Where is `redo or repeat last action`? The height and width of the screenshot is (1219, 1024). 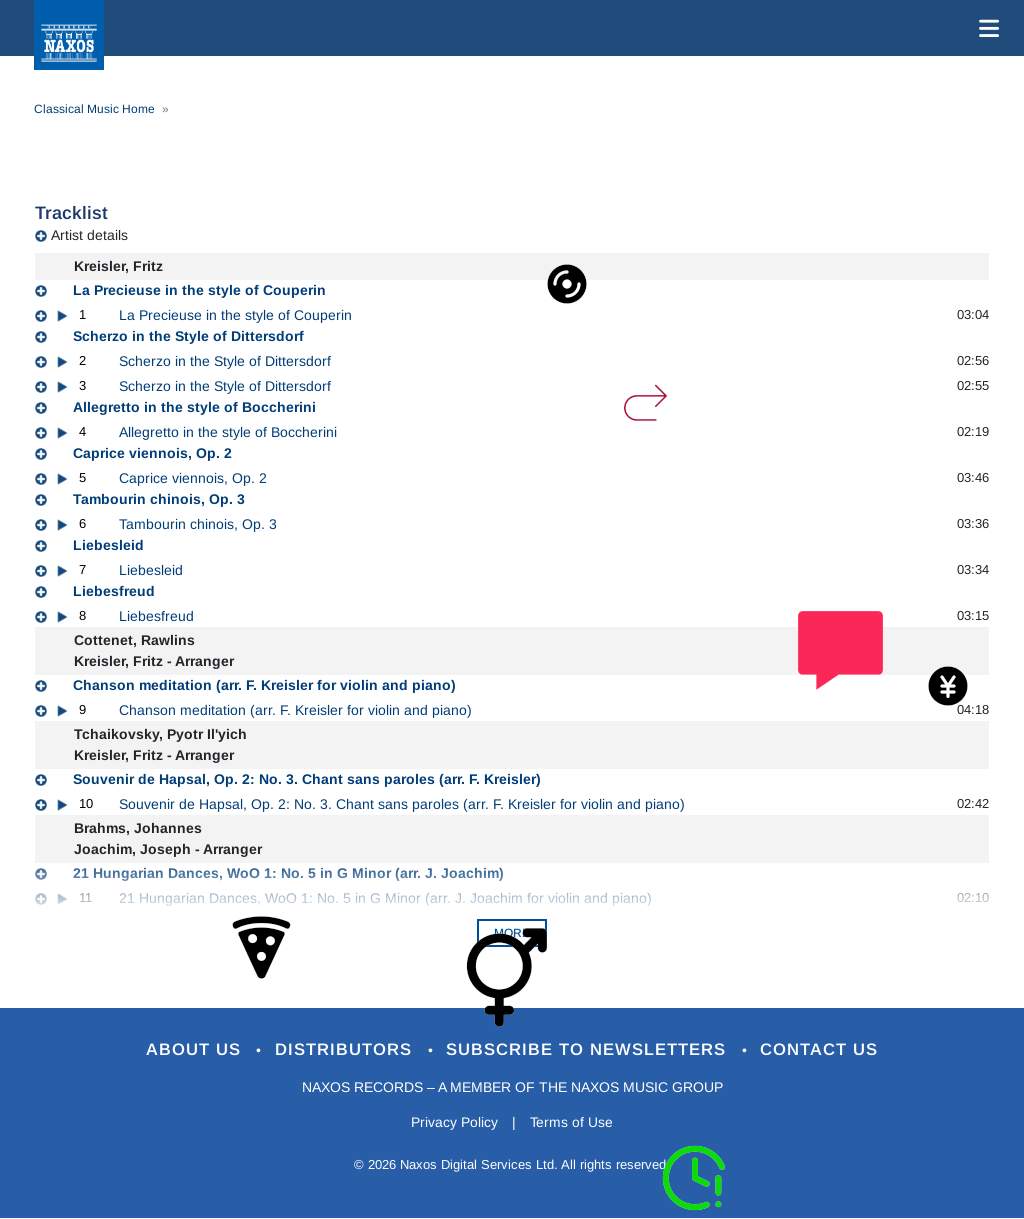 redo or repeat last action is located at coordinates (645, 404).